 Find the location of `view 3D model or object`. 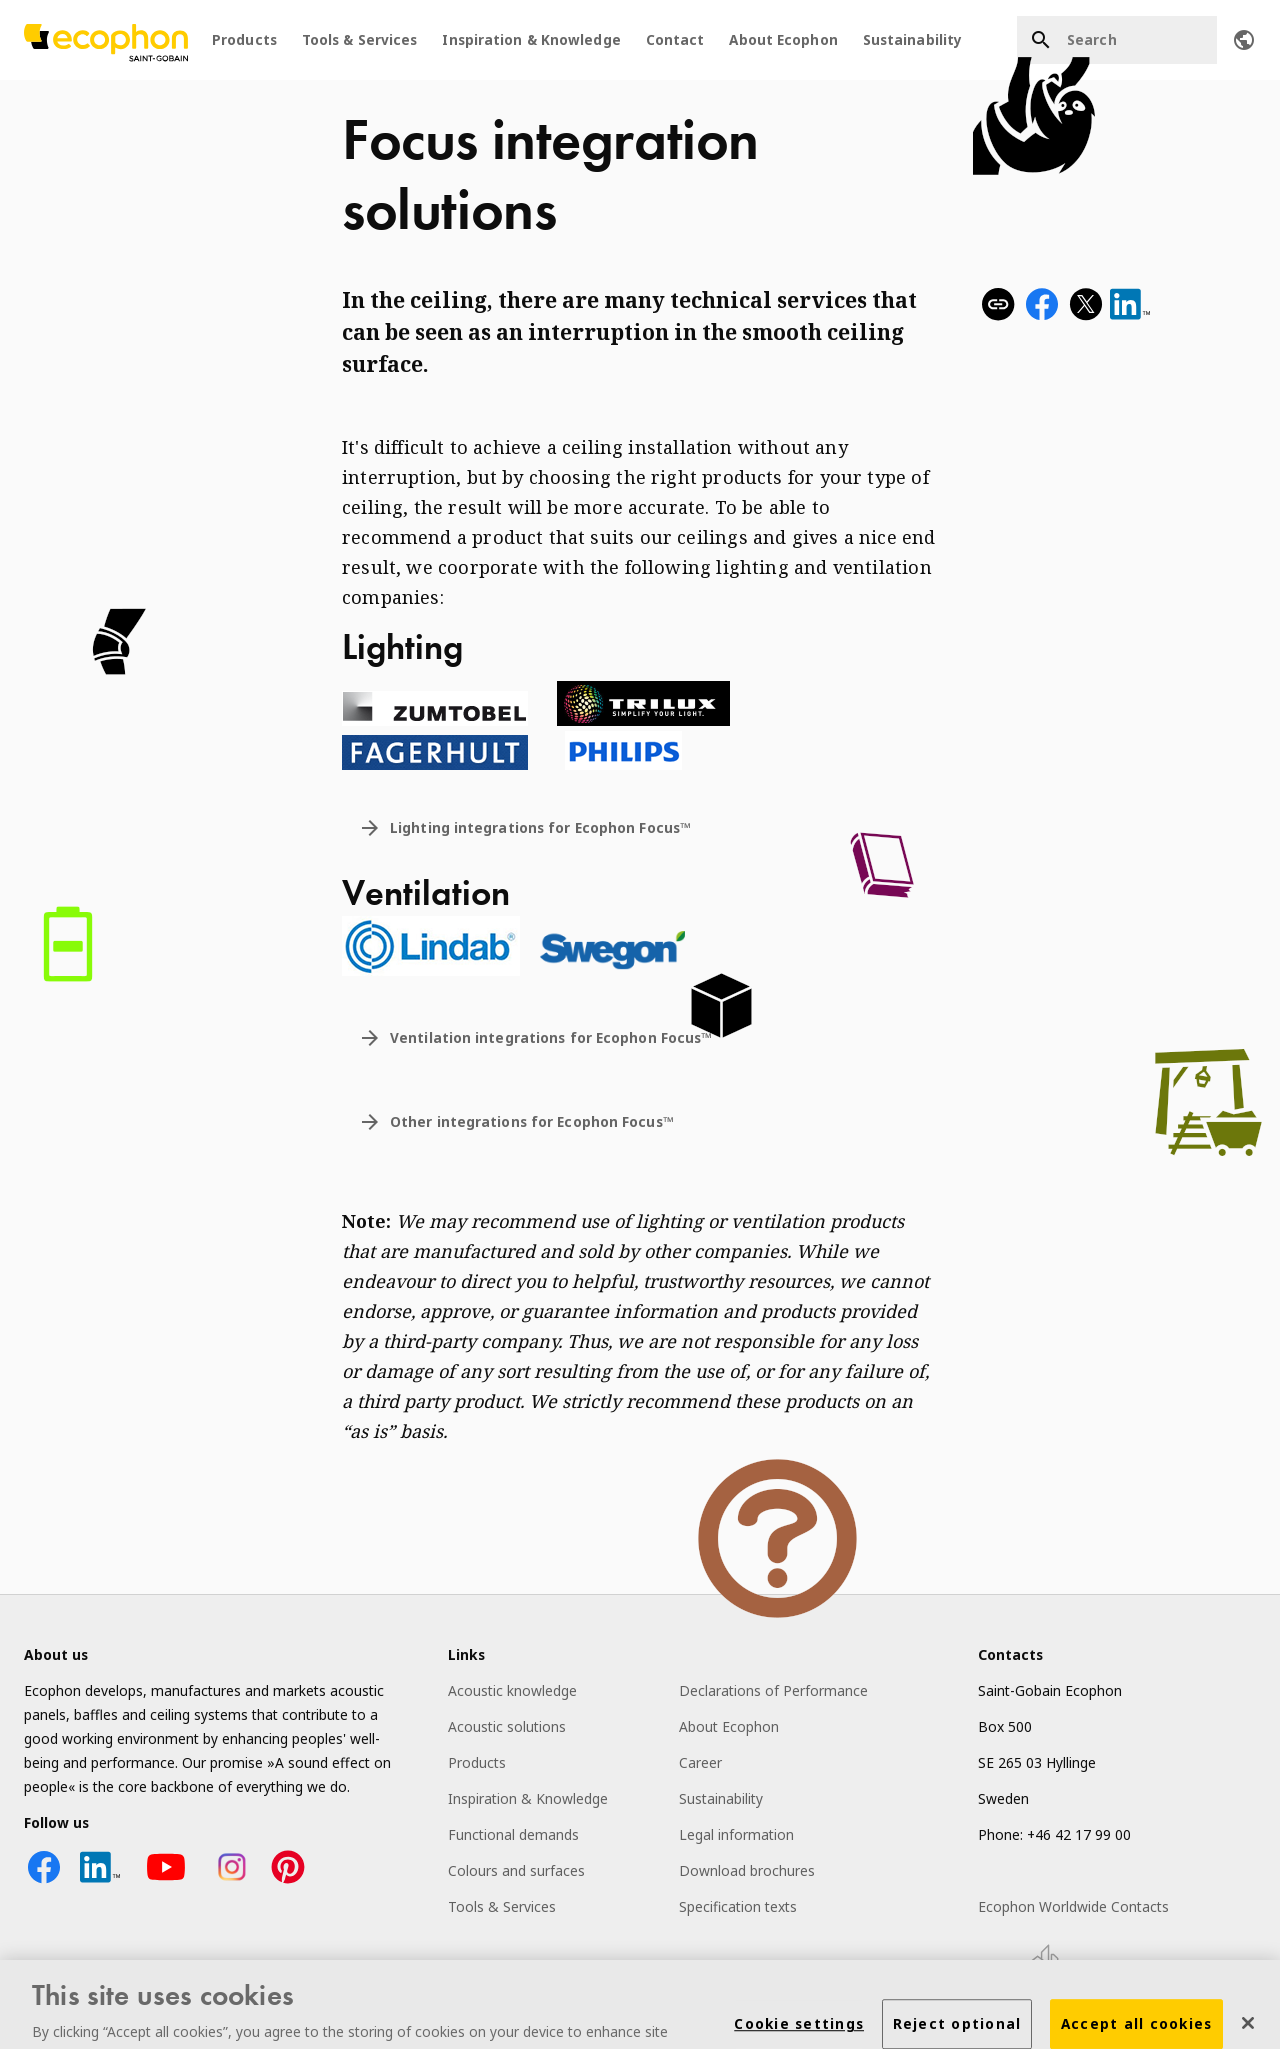

view 3D model or object is located at coordinates (721, 1005).